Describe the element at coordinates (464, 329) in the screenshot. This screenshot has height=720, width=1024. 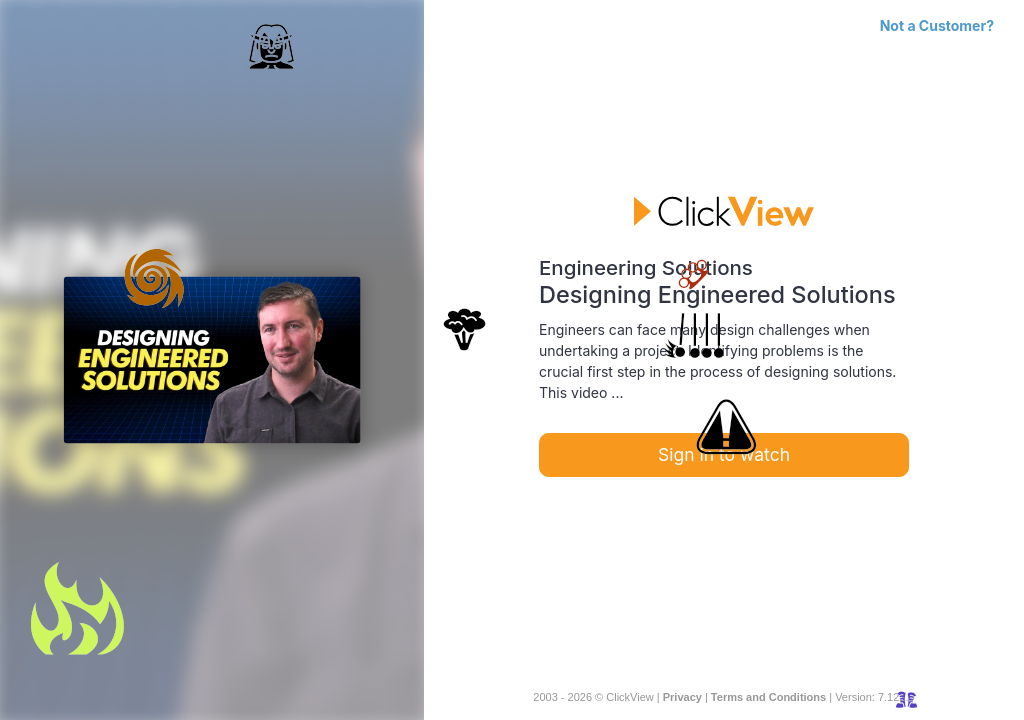
I see `select broccoli as an ingredient` at that location.